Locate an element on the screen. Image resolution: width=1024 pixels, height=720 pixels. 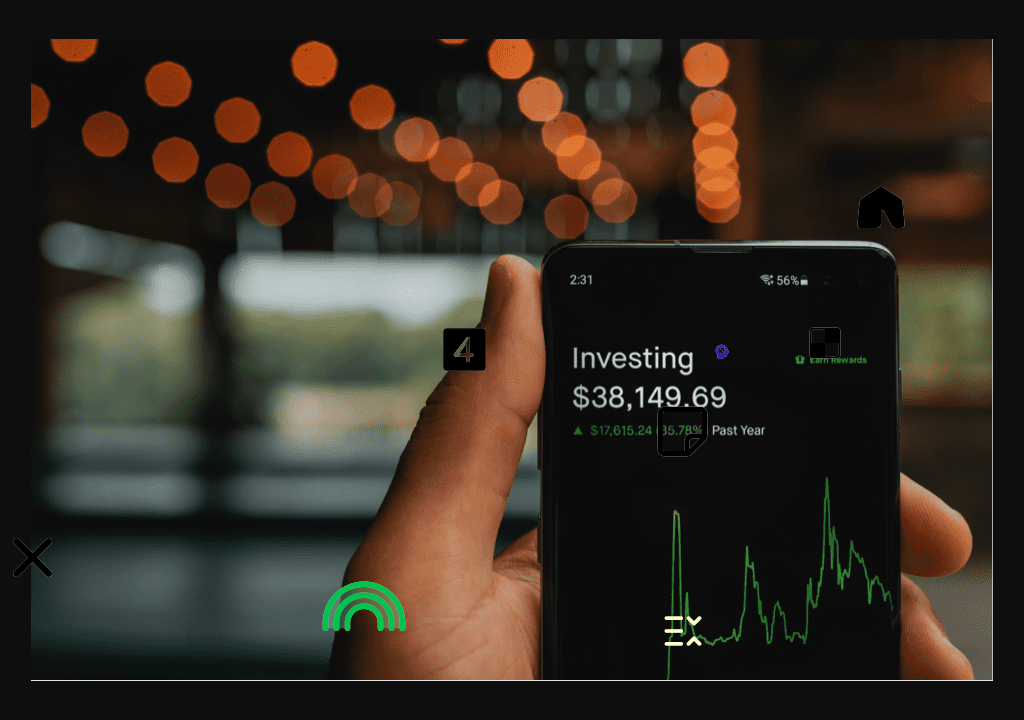
delicious social bookmarking service logo is located at coordinates (825, 343).